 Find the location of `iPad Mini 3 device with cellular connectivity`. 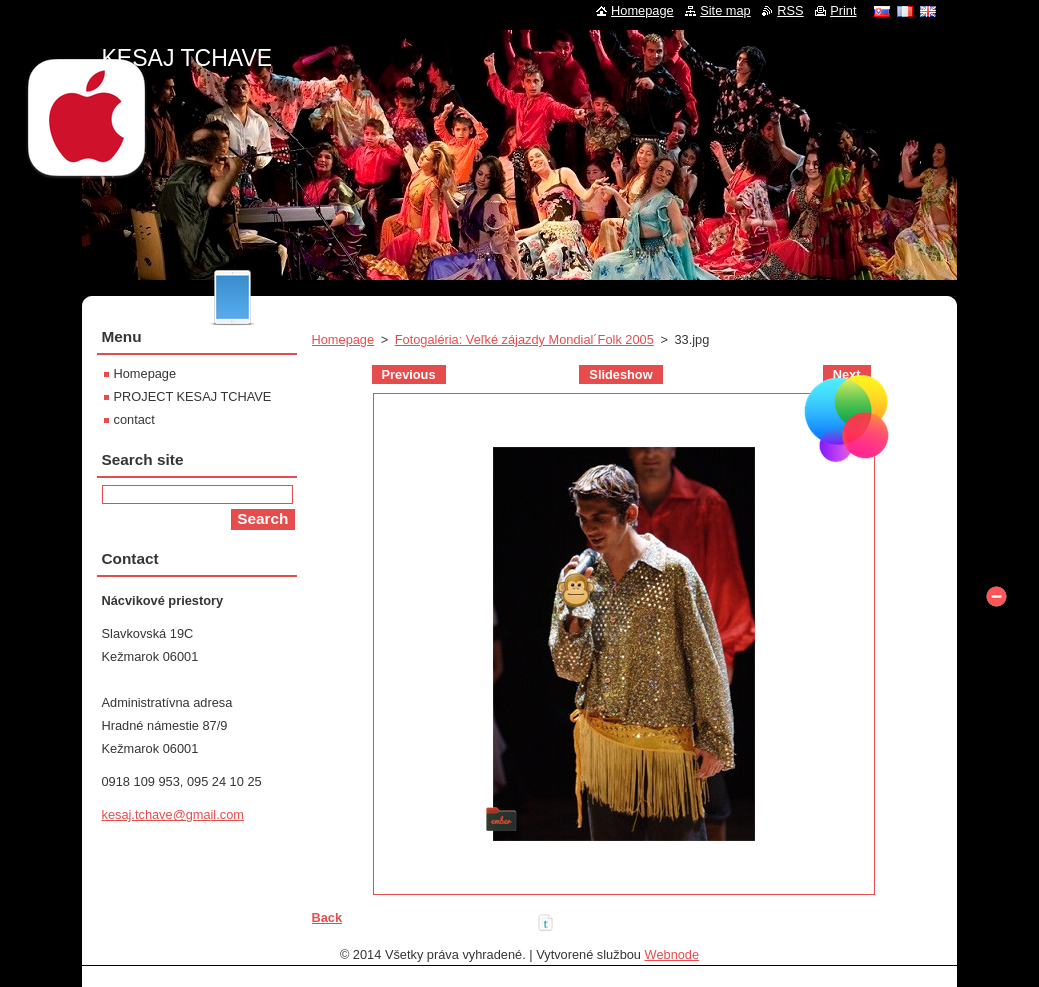

iPad Mini 3 device with cellular connectivity is located at coordinates (232, 292).